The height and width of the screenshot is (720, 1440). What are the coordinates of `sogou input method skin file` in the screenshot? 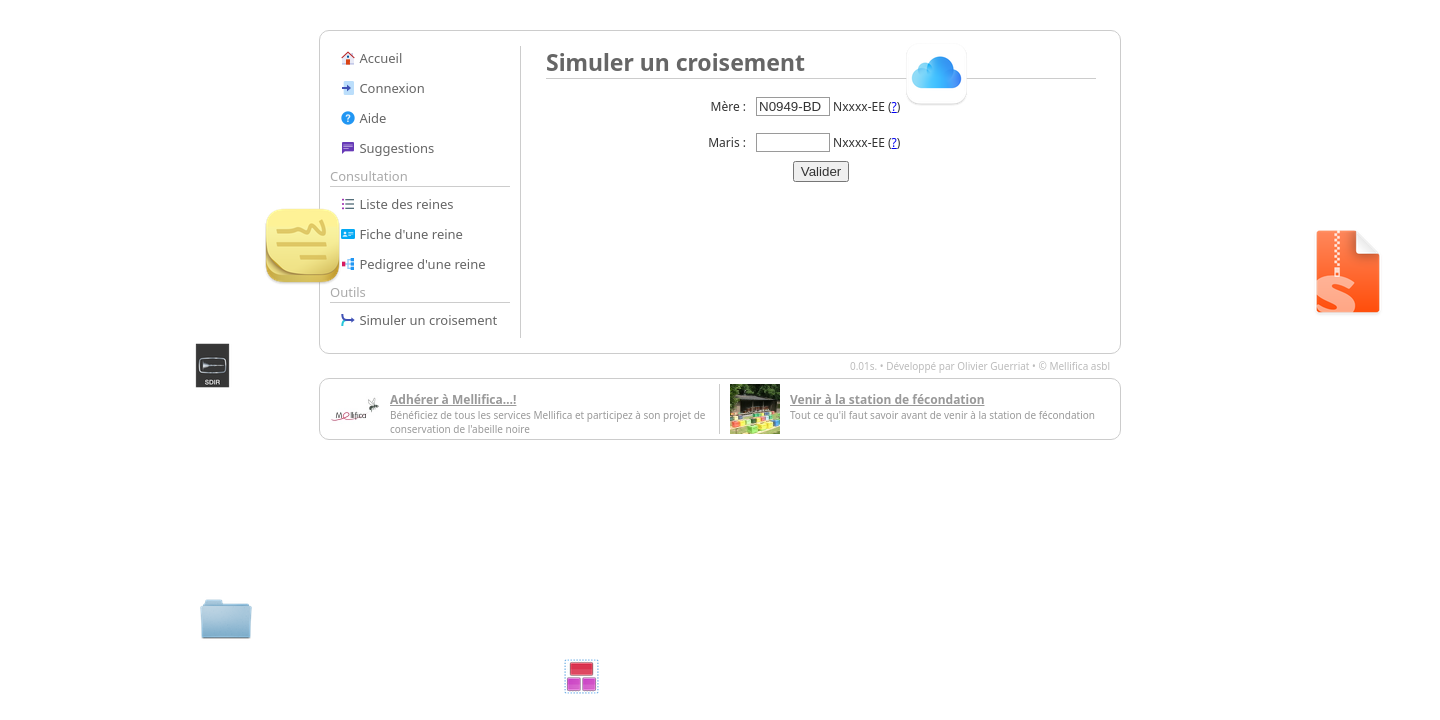 It's located at (1348, 273).